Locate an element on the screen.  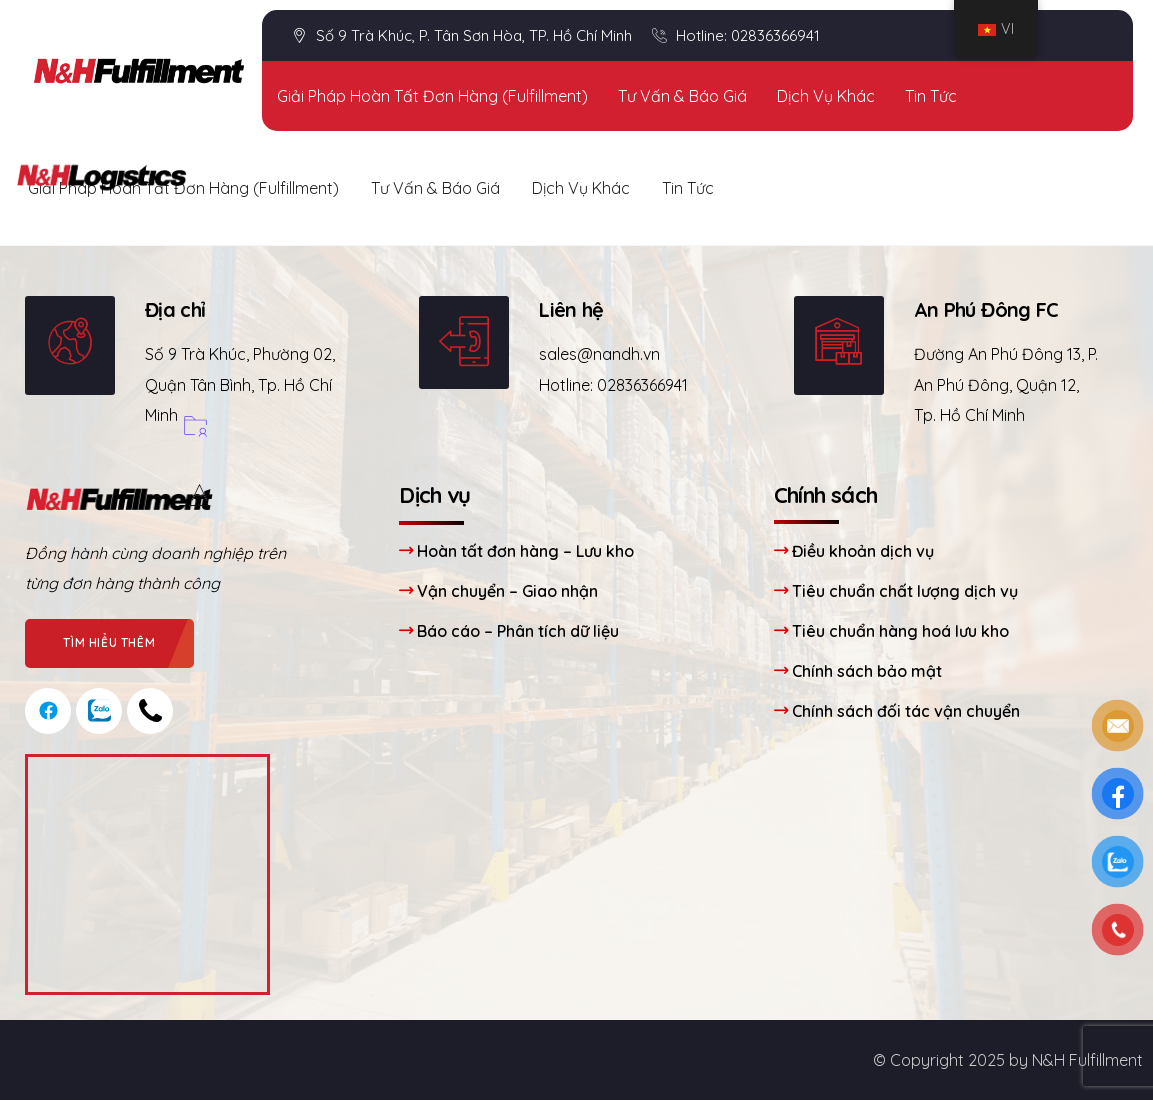
apply underline formatting to text is located at coordinates (199, 495).